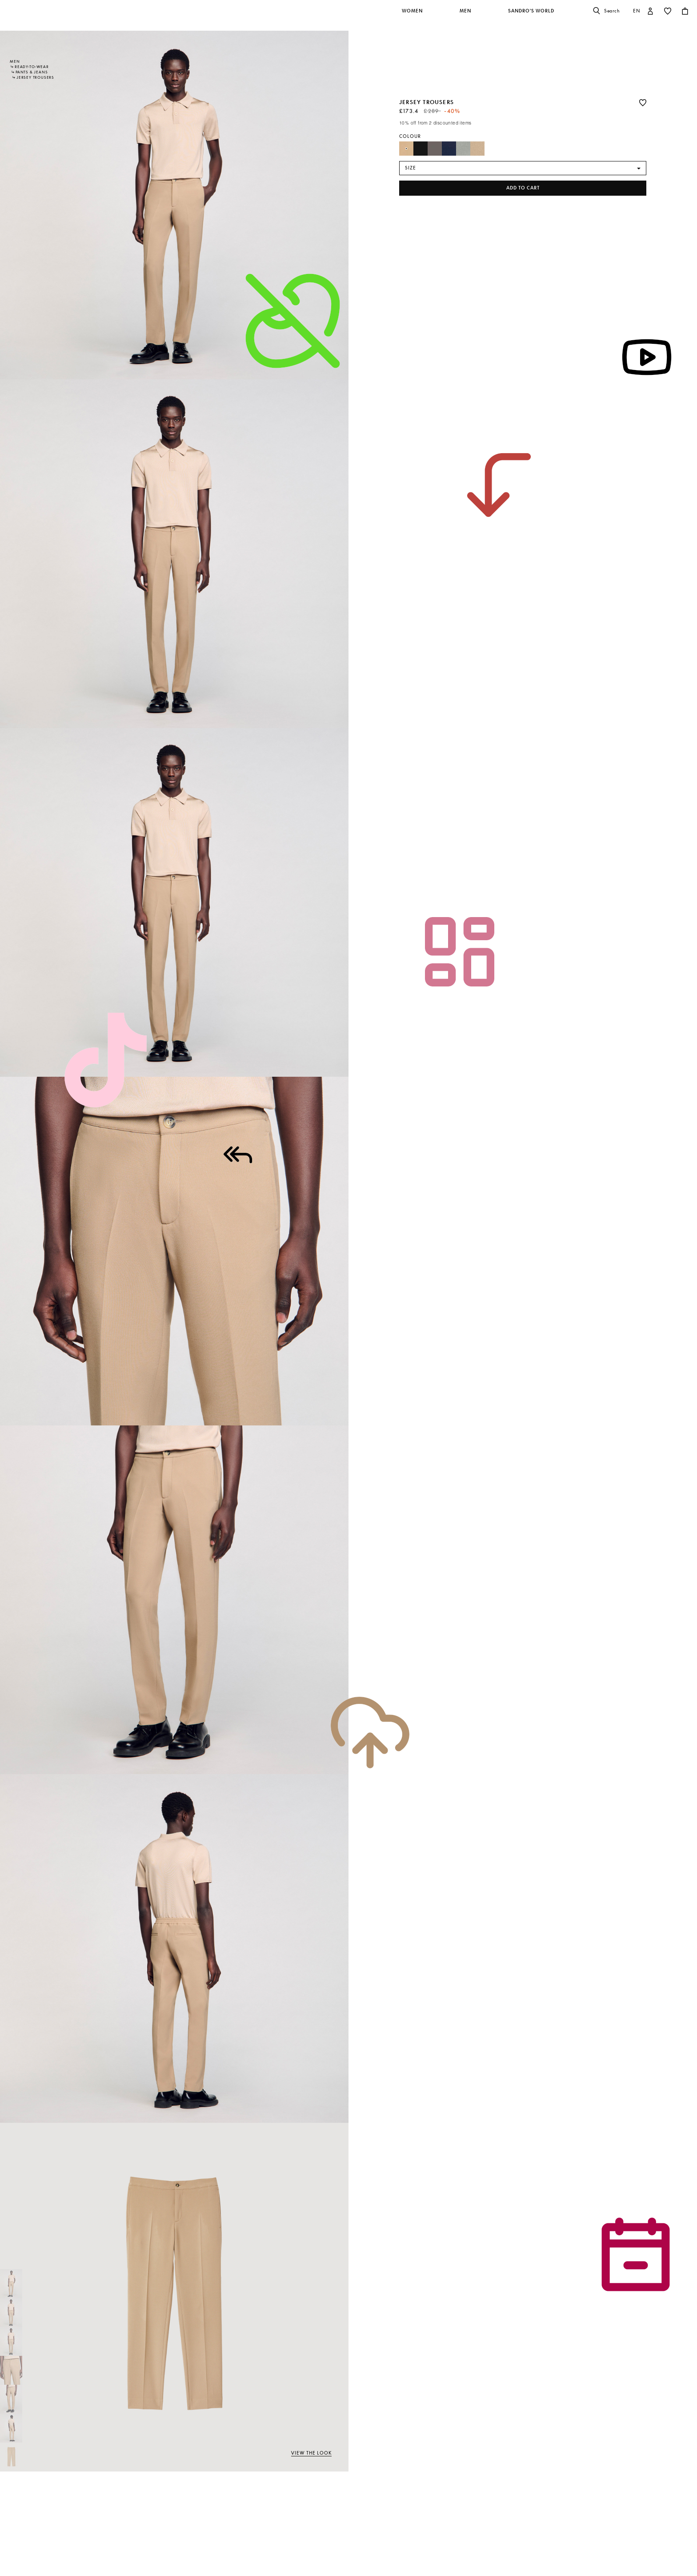 The width and height of the screenshot is (697, 2576). Describe the element at coordinates (460, 952) in the screenshot. I see `open dashboard view` at that location.